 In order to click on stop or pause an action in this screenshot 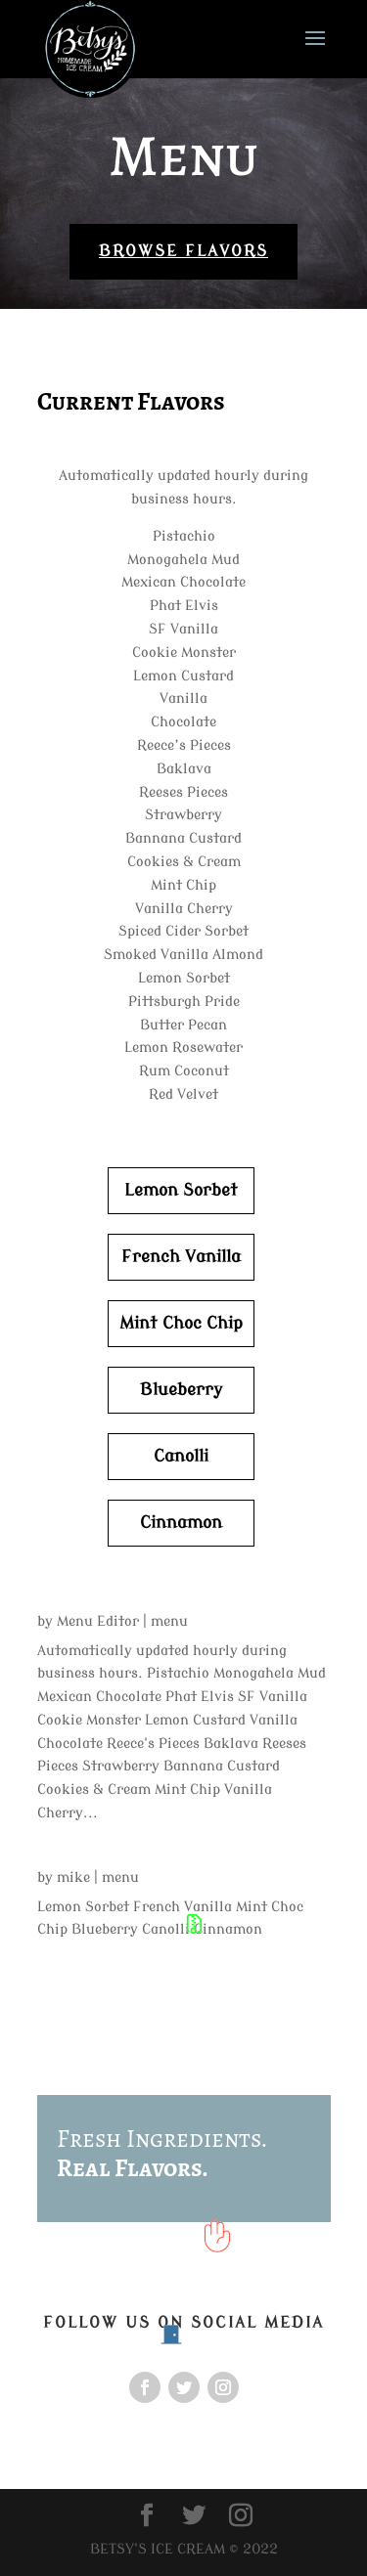, I will do `click(217, 2236)`.